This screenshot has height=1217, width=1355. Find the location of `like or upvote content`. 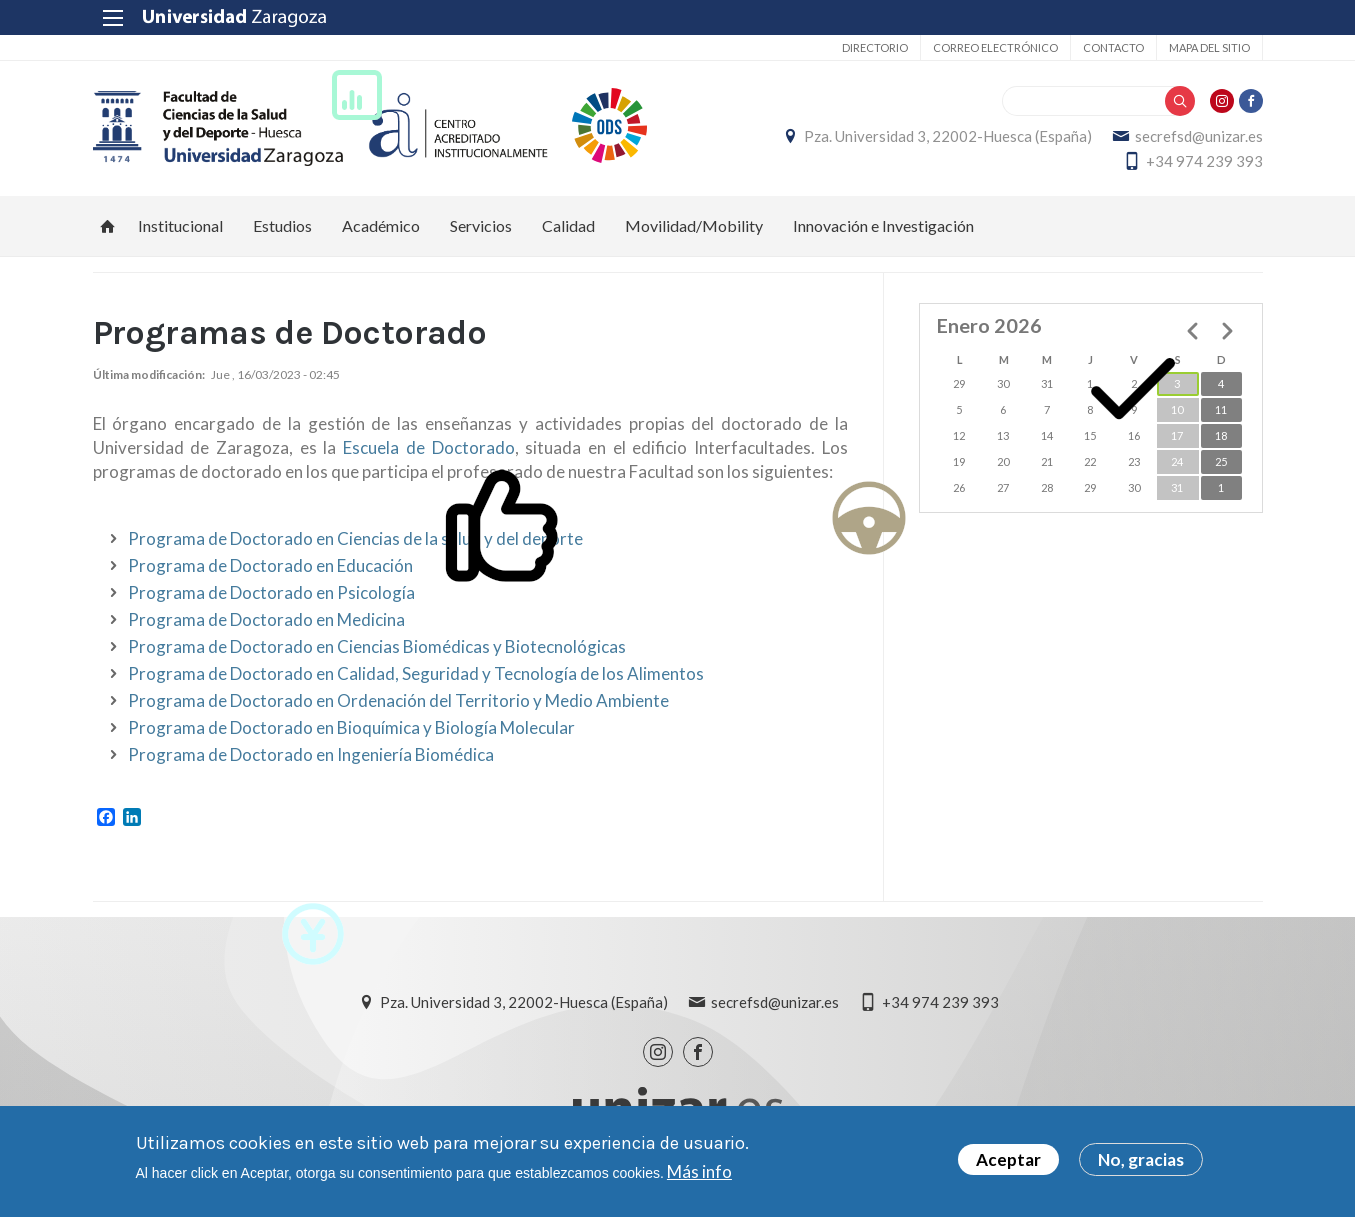

like or upvote content is located at coordinates (505, 529).